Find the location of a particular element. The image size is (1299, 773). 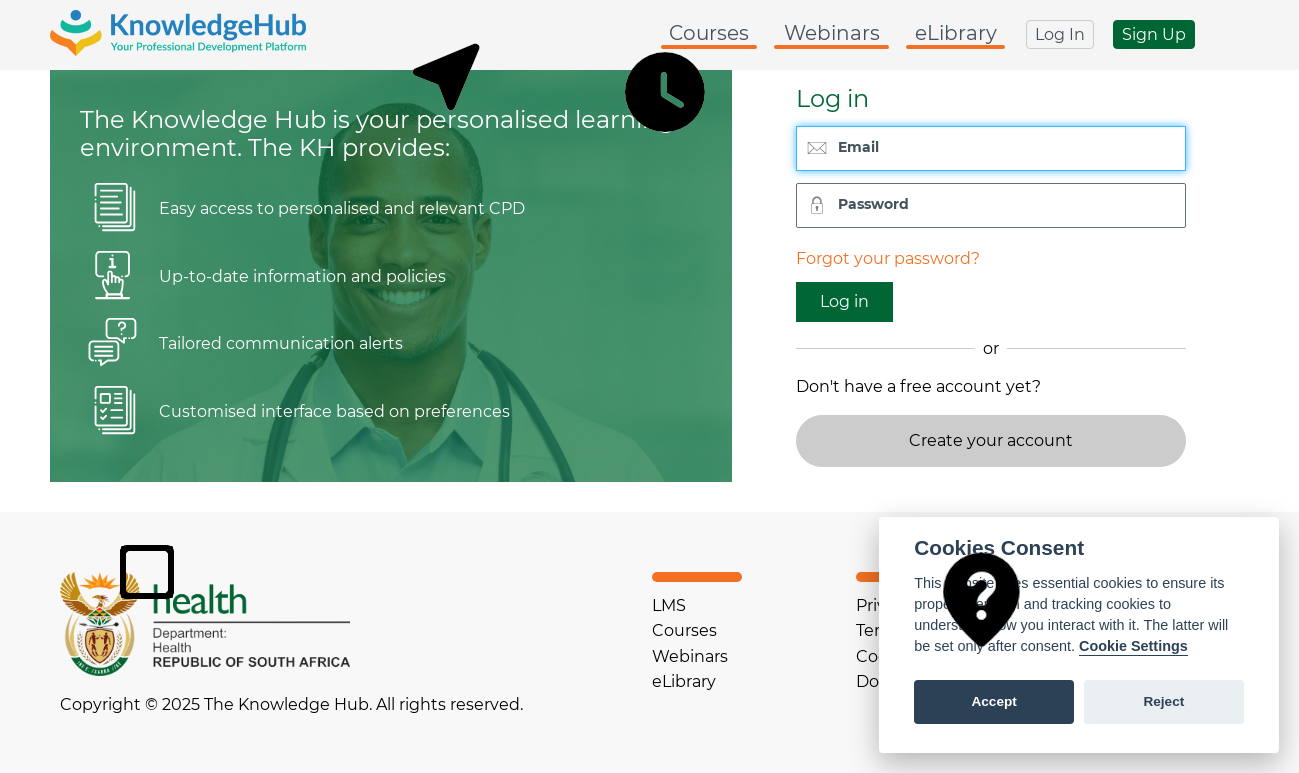

save to watch later is located at coordinates (665, 92).